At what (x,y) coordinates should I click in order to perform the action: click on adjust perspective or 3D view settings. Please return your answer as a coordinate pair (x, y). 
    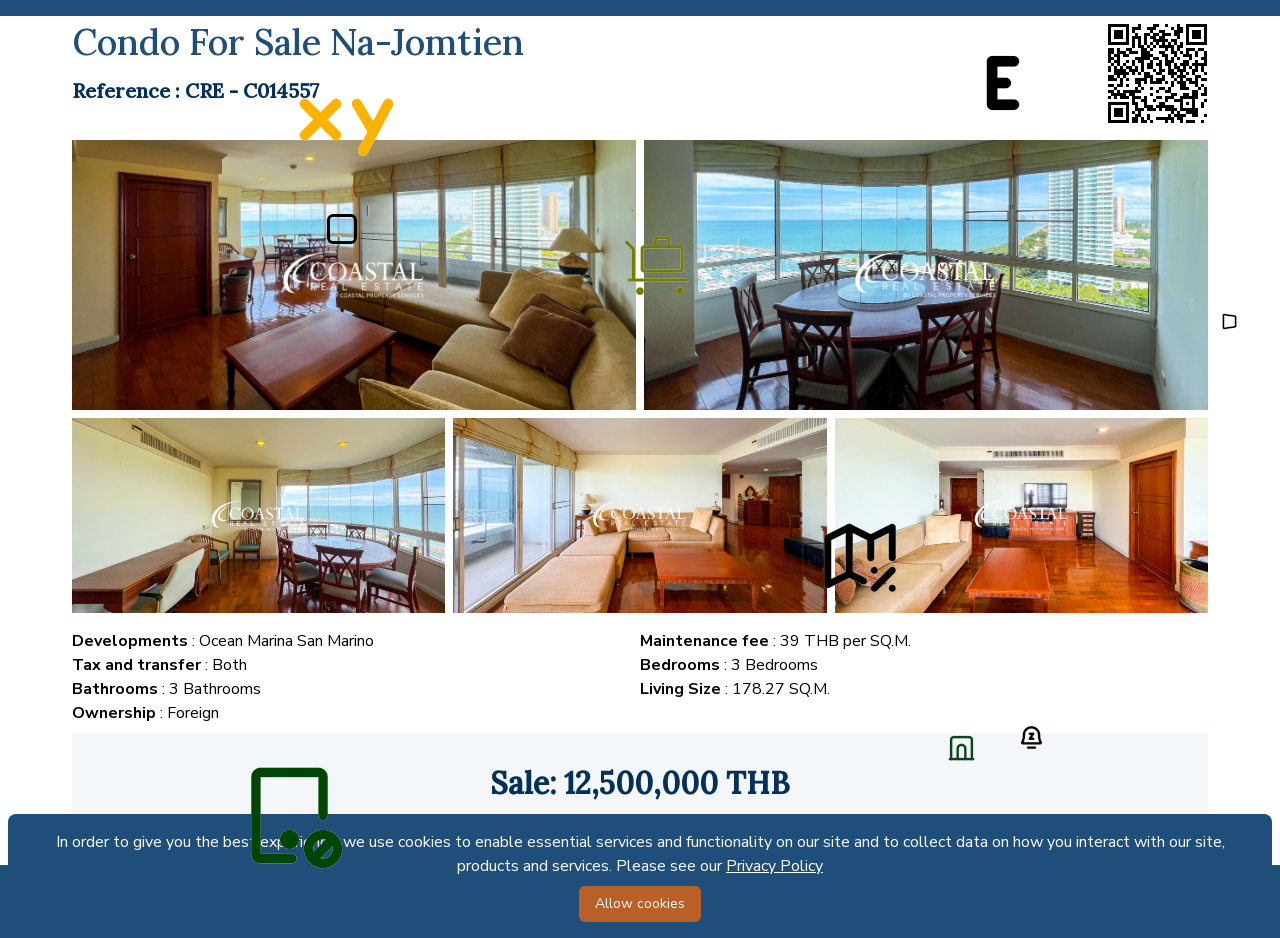
    Looking at the image, I should click on (1229, 321).